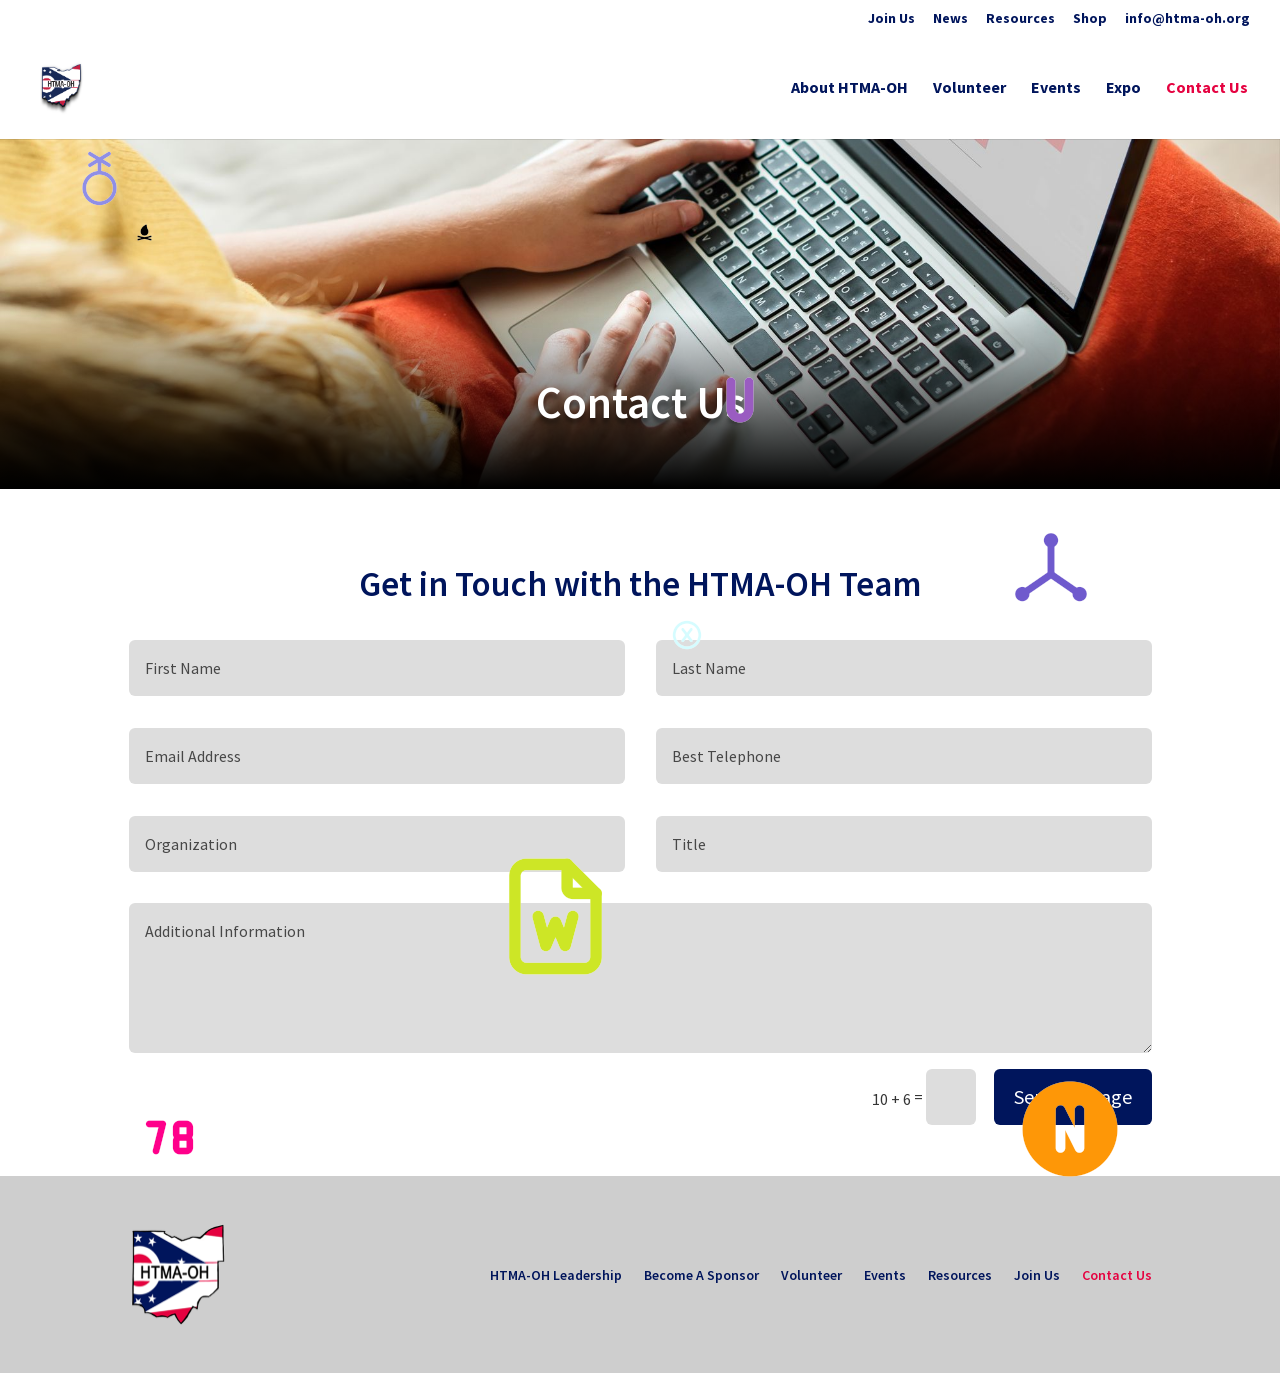 The width and height of the screenshot is (1280, 1373). Describe the element at coordinates (144, 232) in the screenshot. I see `access camping or outdoor activity features` at that location.